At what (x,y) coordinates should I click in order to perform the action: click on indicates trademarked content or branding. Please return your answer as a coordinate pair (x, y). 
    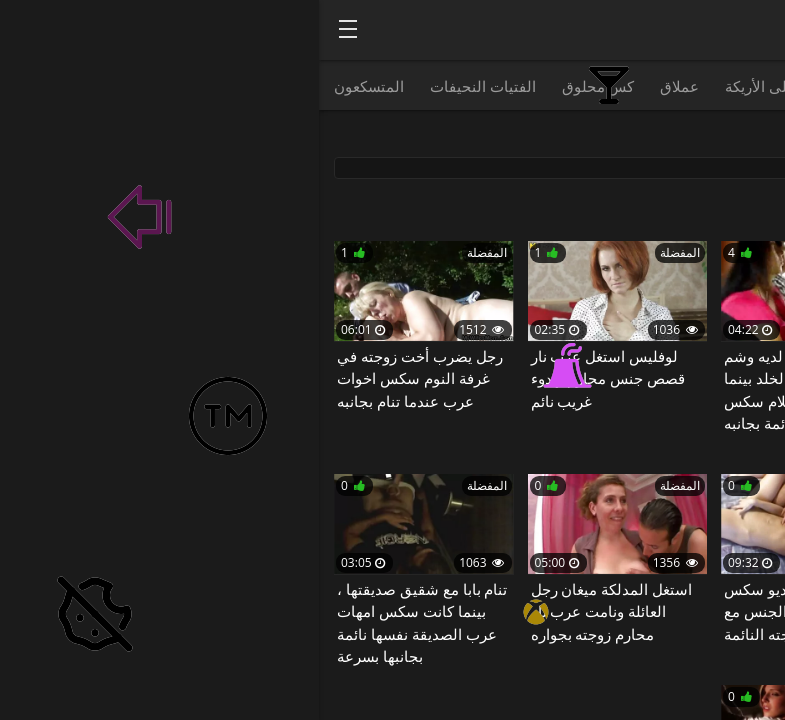
    Looking at the image, I should click on (228, 416).